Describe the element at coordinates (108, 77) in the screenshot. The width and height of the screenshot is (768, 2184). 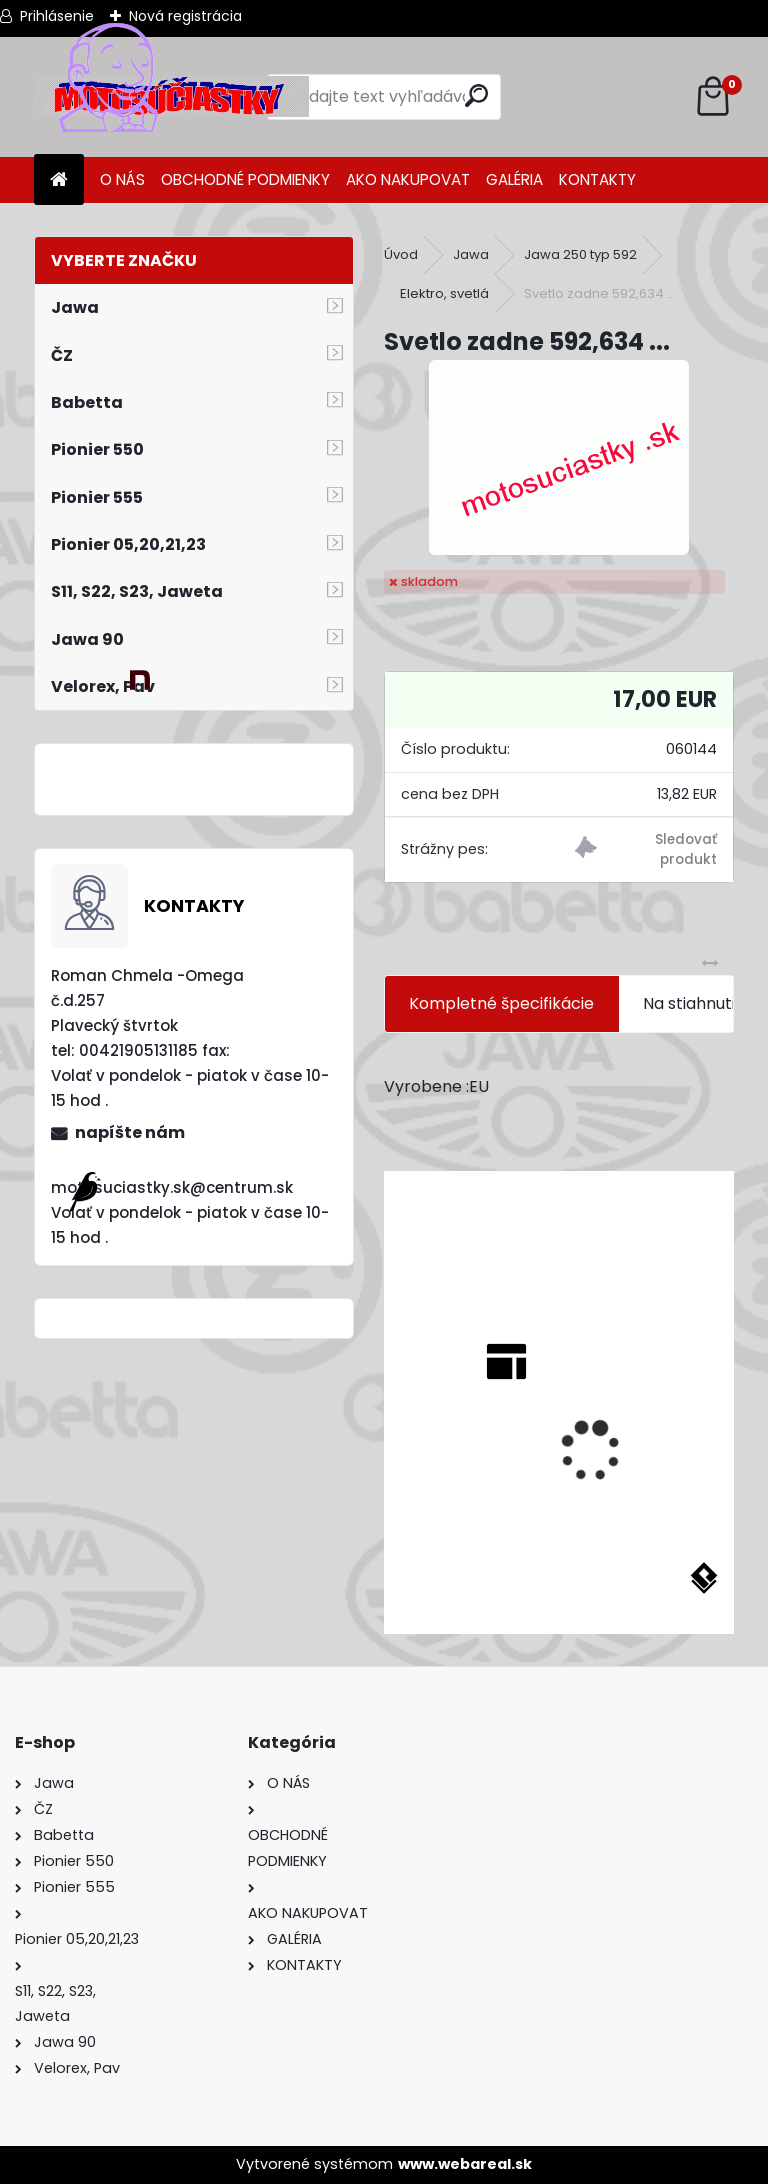
I see `jenkins CI/CD automation server logo` at that location.